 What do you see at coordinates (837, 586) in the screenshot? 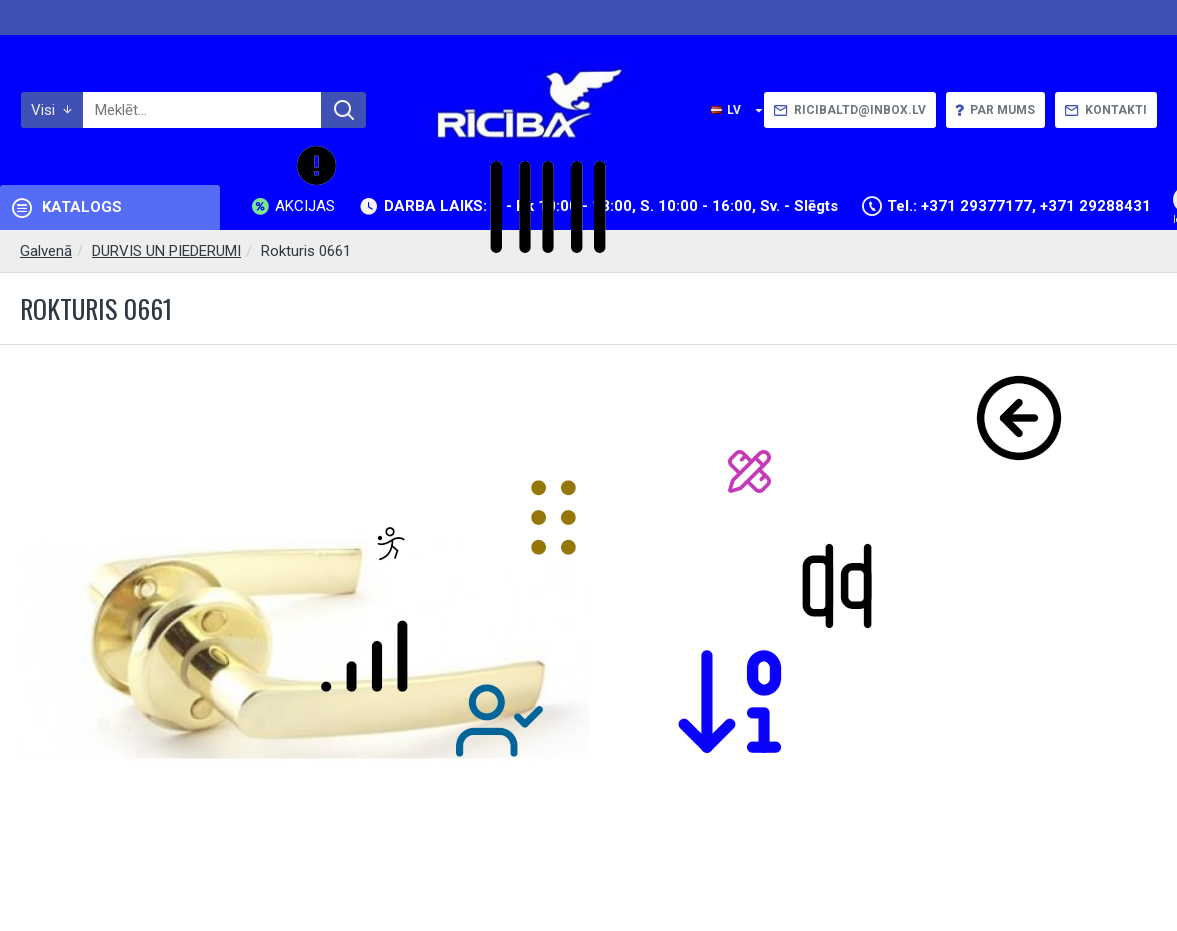
I see `distribute objects horizontally from the end` at bounding box center [837, 586].